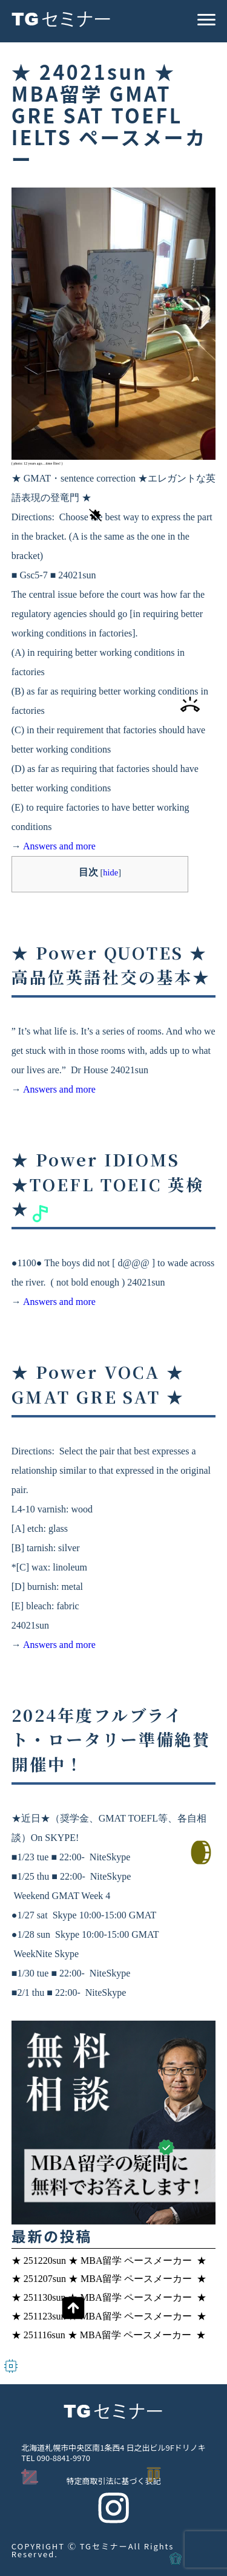 The height and width of the screenshot is (2576, 227). I want to click on access music or audio player, so click(40, 1213).